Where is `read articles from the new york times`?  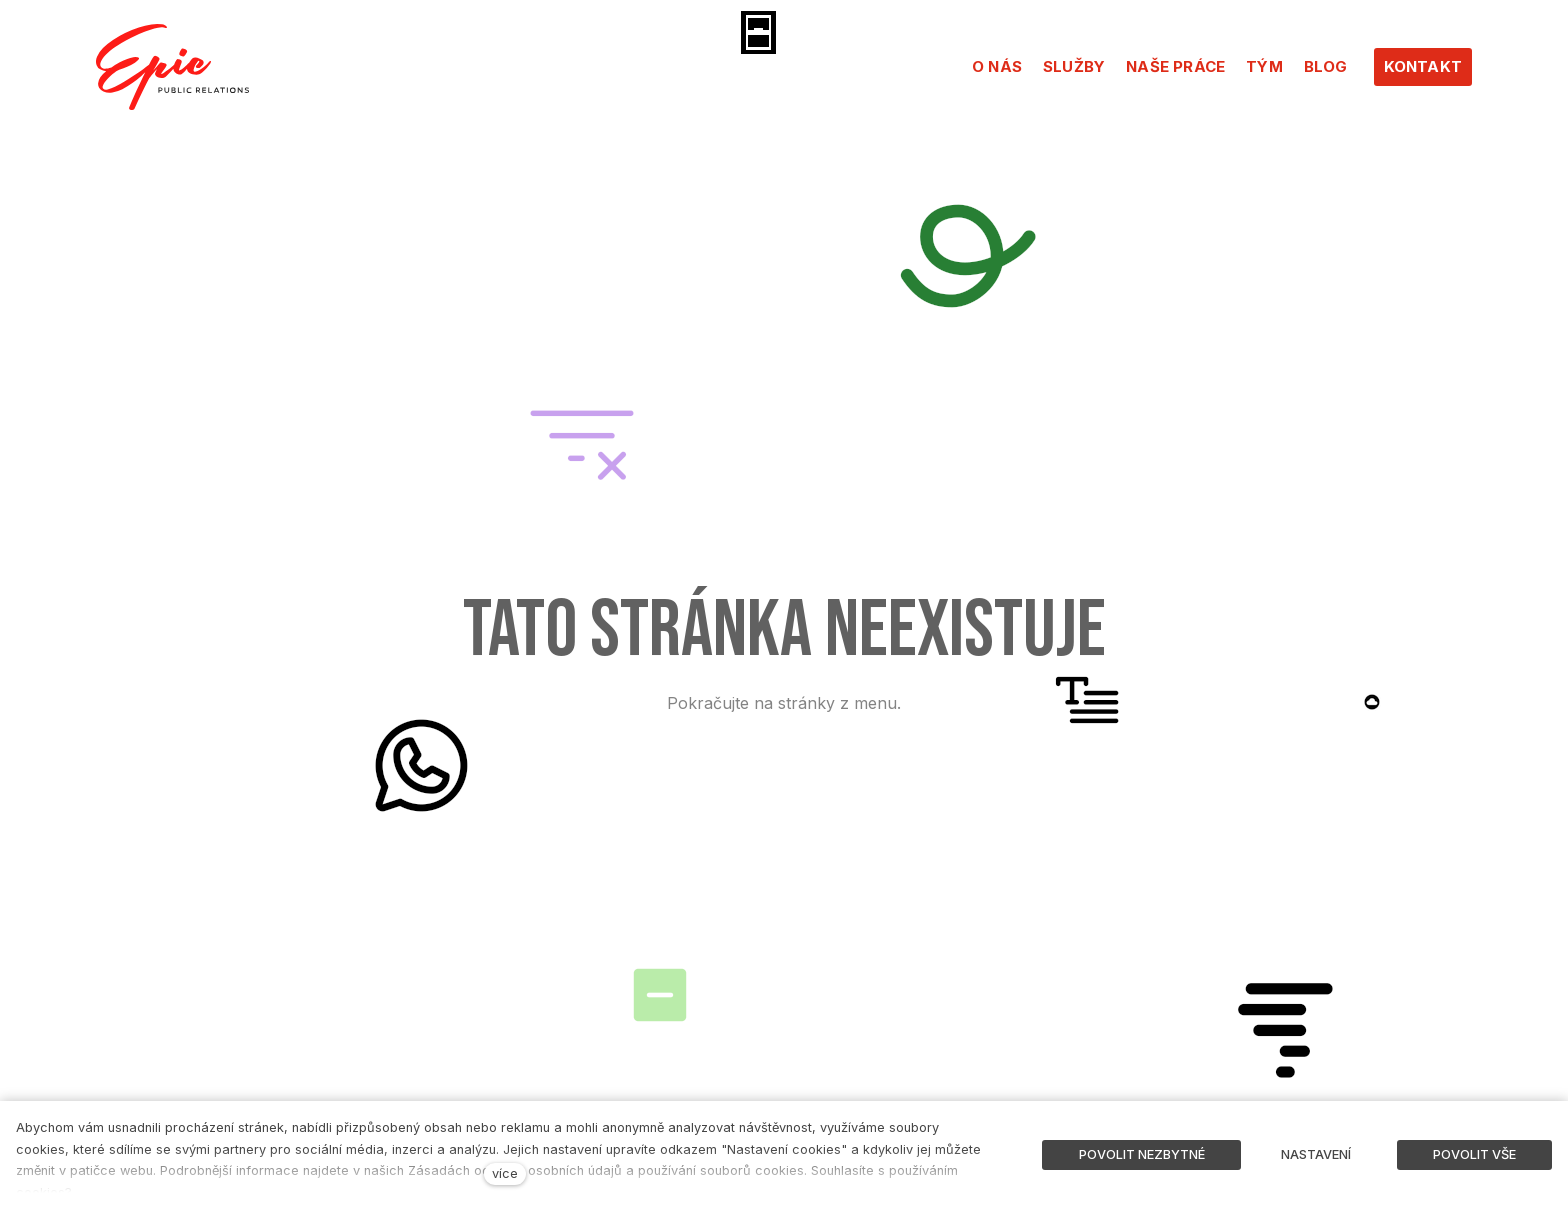
read articles from the new york times is located at coordinates (1086, 700).